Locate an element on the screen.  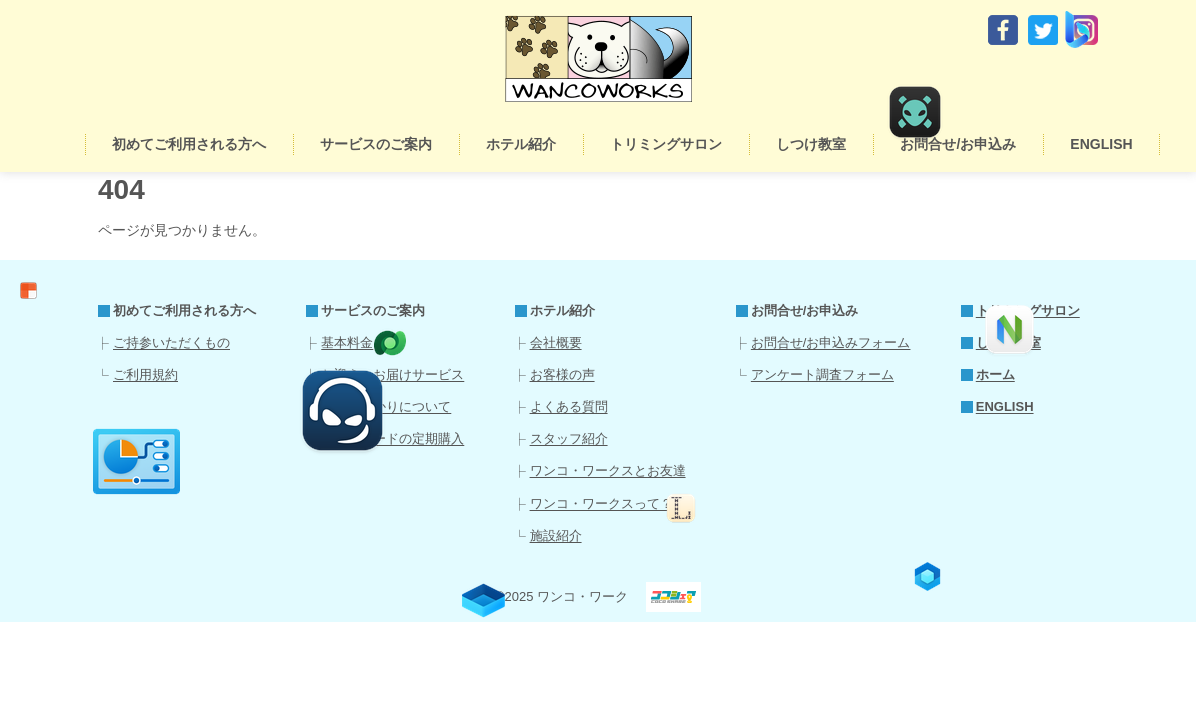
open TeamSpeak voice chat app is located at coordinates (342, 410).